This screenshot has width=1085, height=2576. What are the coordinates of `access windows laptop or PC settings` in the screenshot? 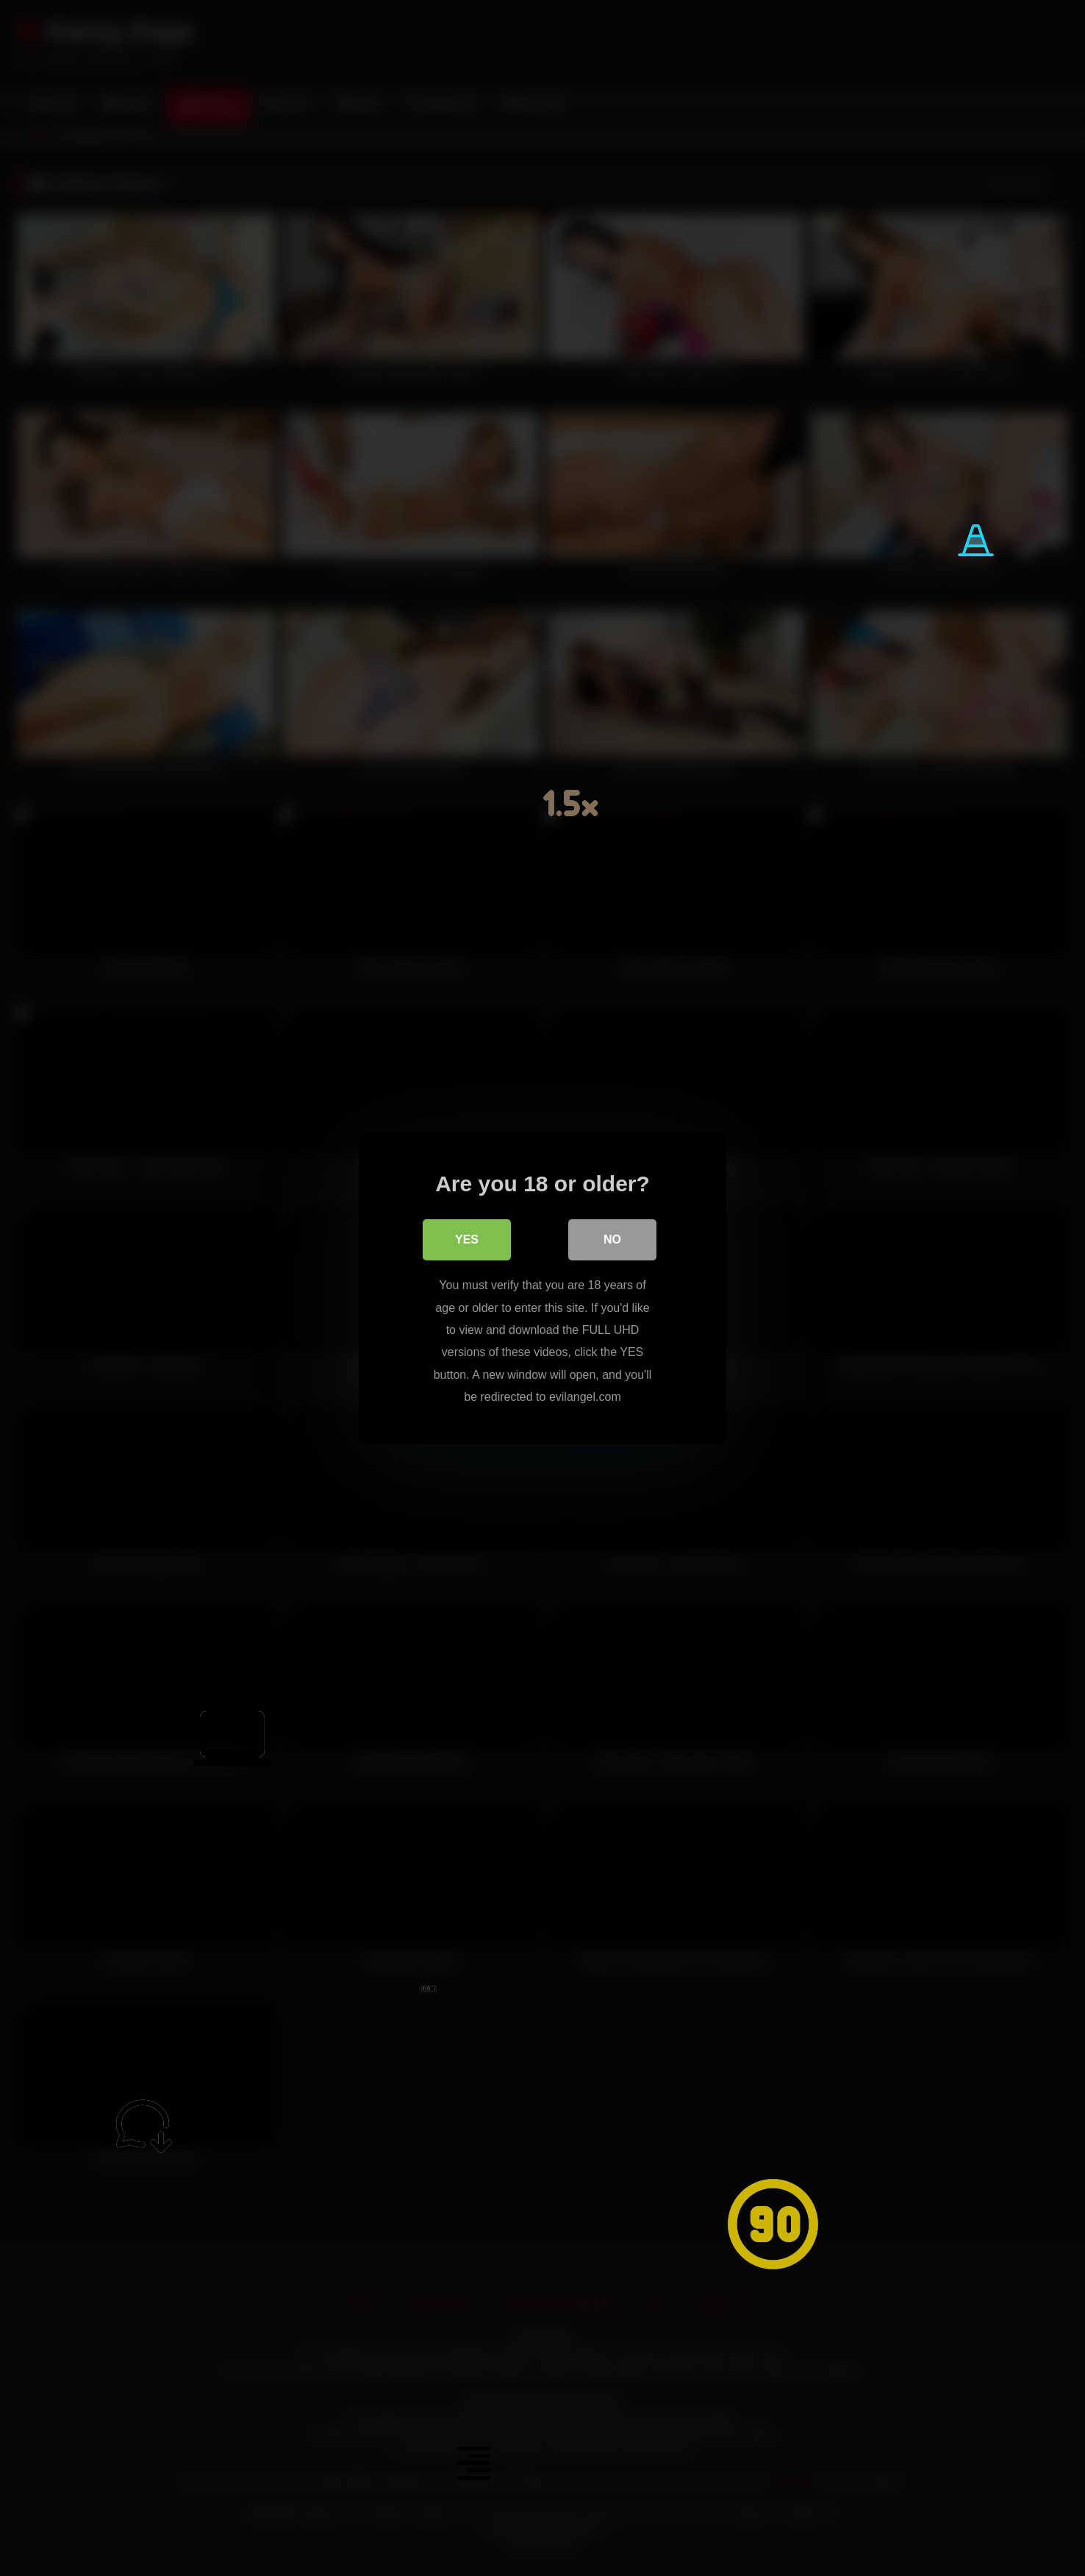 It's located at (232, 1741).